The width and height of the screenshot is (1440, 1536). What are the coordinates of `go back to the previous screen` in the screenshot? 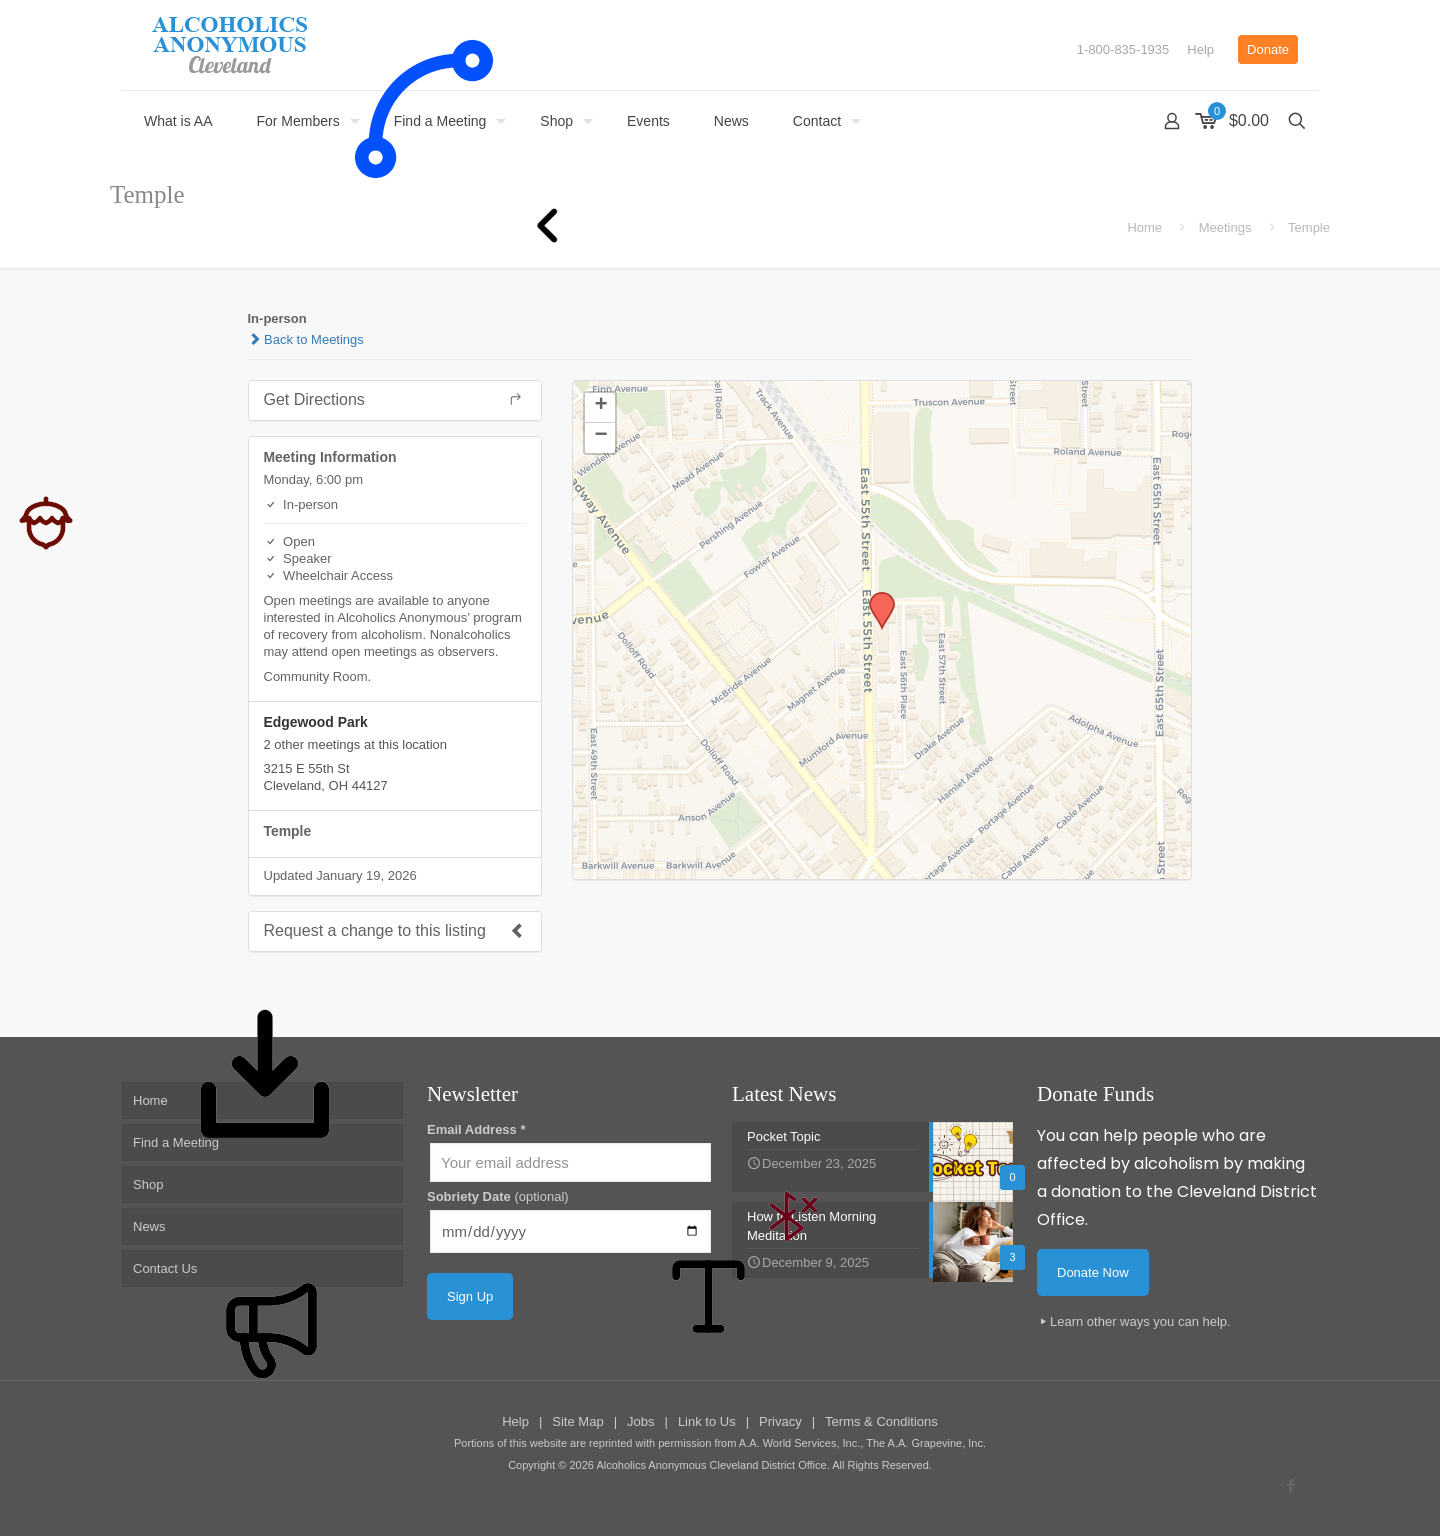 It's located at (547, 225).